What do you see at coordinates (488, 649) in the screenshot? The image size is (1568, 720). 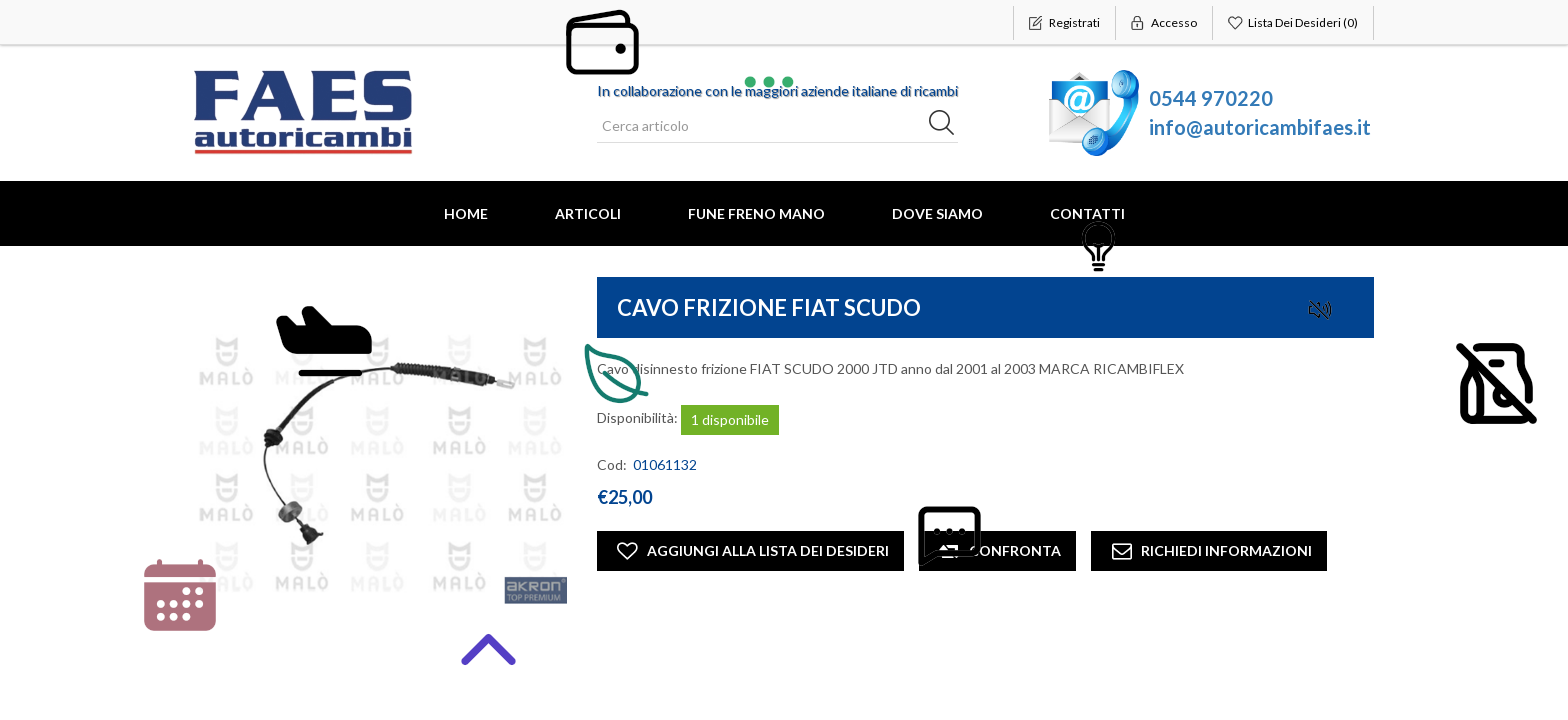 I see `collapse an expanded section` at bounding box center [488, 649].